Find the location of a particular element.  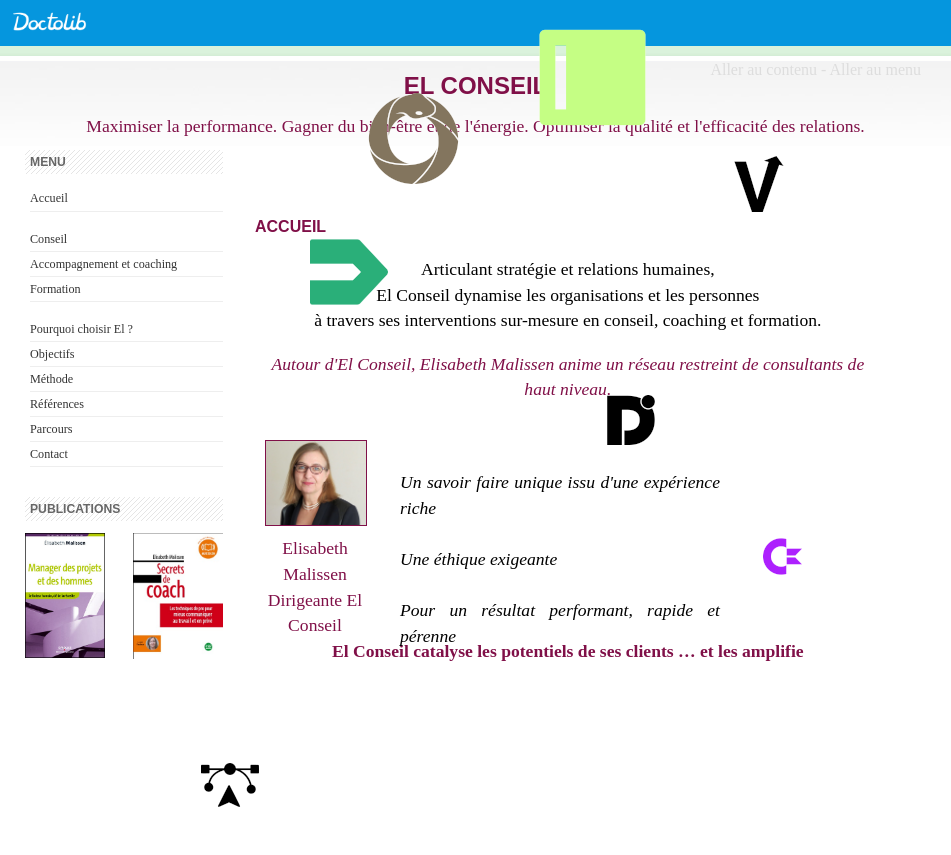

toggle left sidebar panel is located at coordinates (592, 77).